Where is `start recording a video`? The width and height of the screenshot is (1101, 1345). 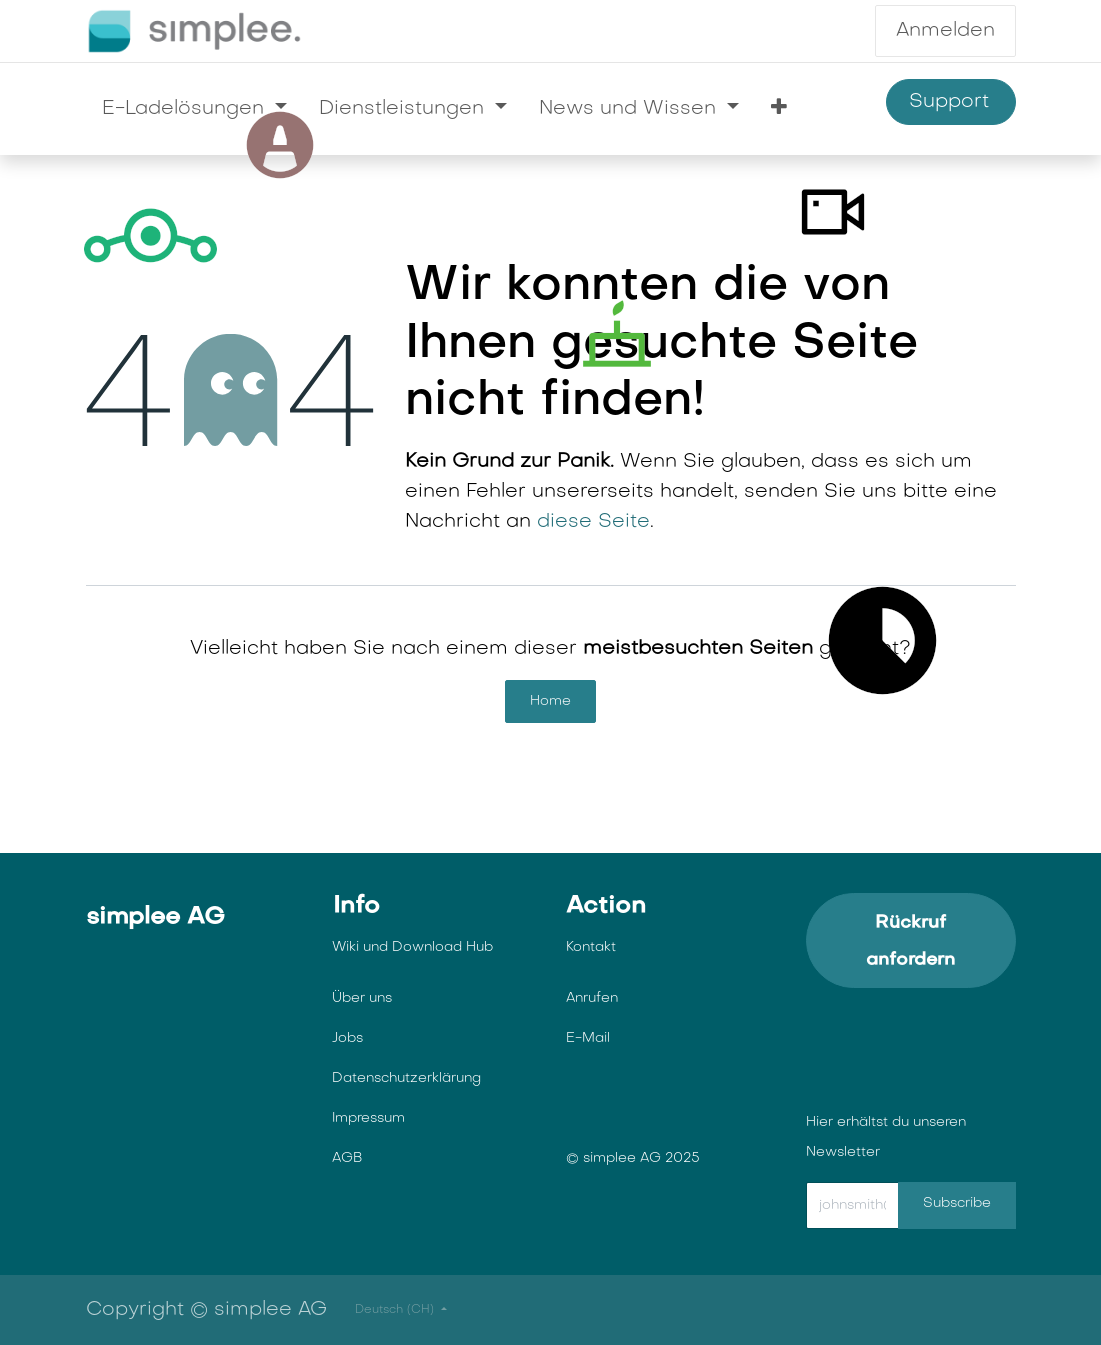
start recording a video is located at coordinates (833, 212).